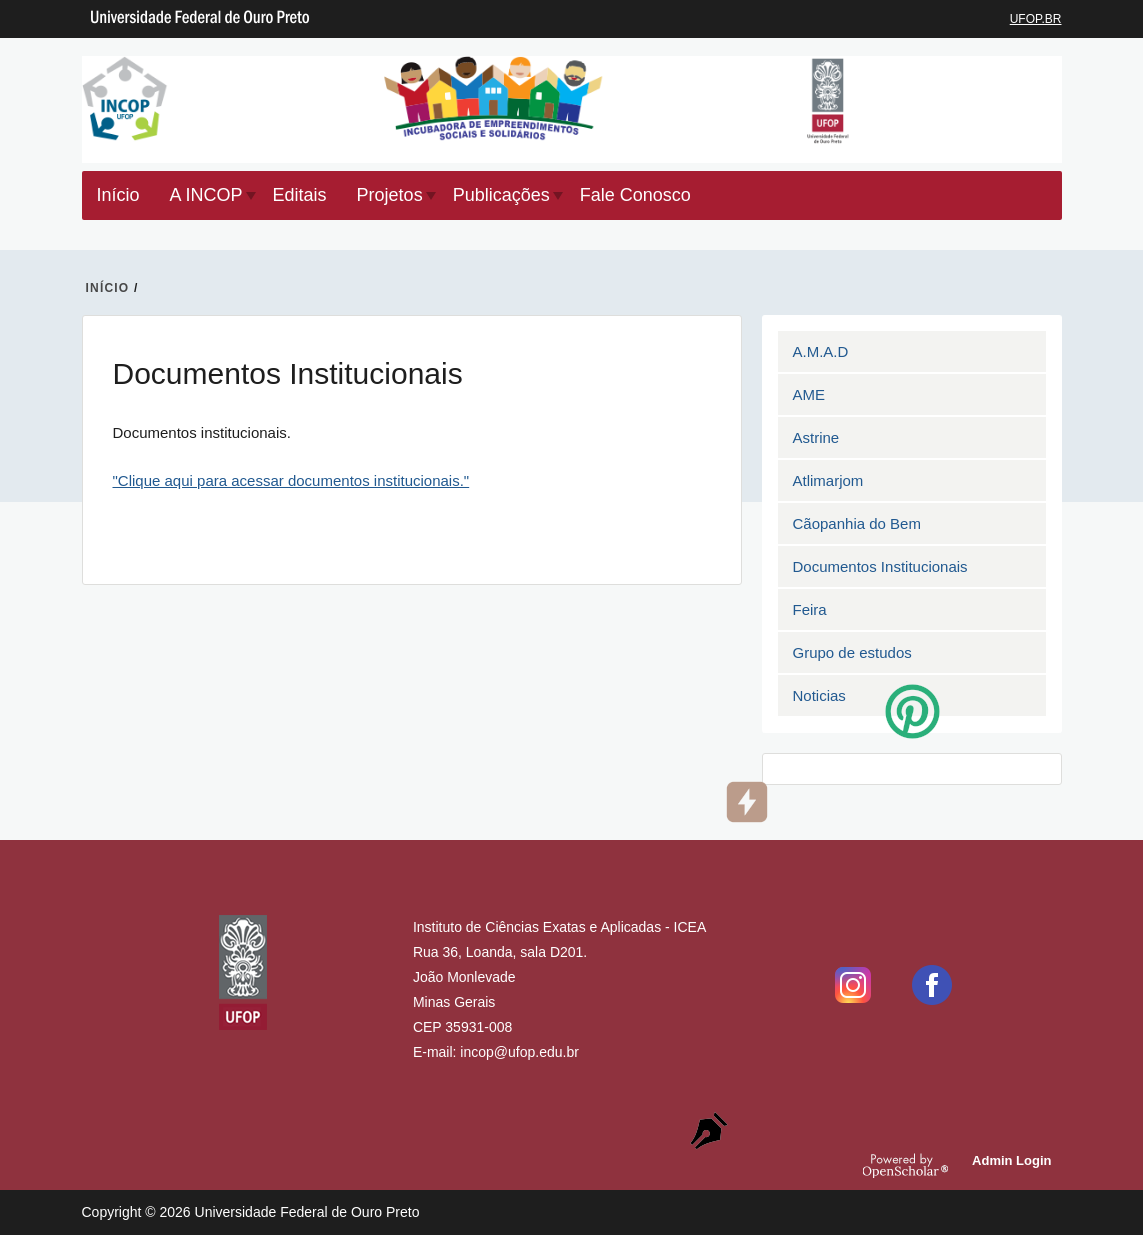 This screenshot has height=1235, width=1143. Describe the element at coordinates (747, 802) in the screenshot. I see `access AED or defibrillator location information` at that location.